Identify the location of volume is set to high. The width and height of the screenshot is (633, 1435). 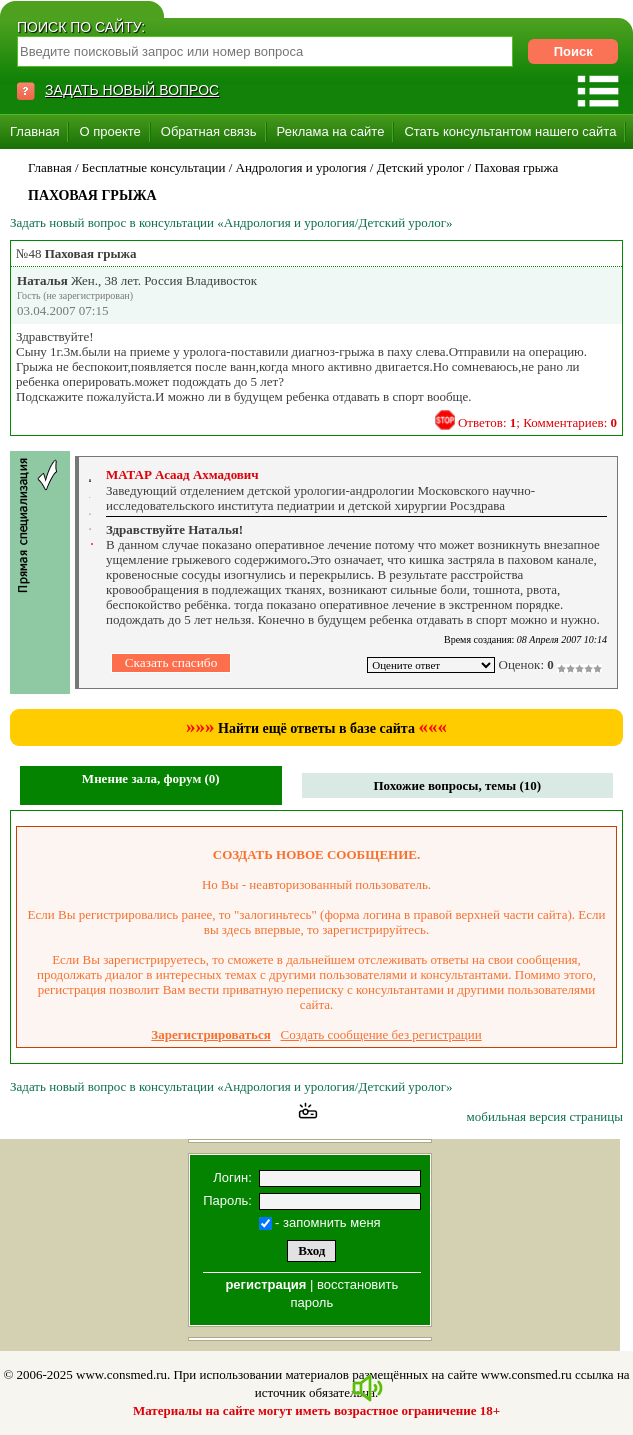
(367, 1388).